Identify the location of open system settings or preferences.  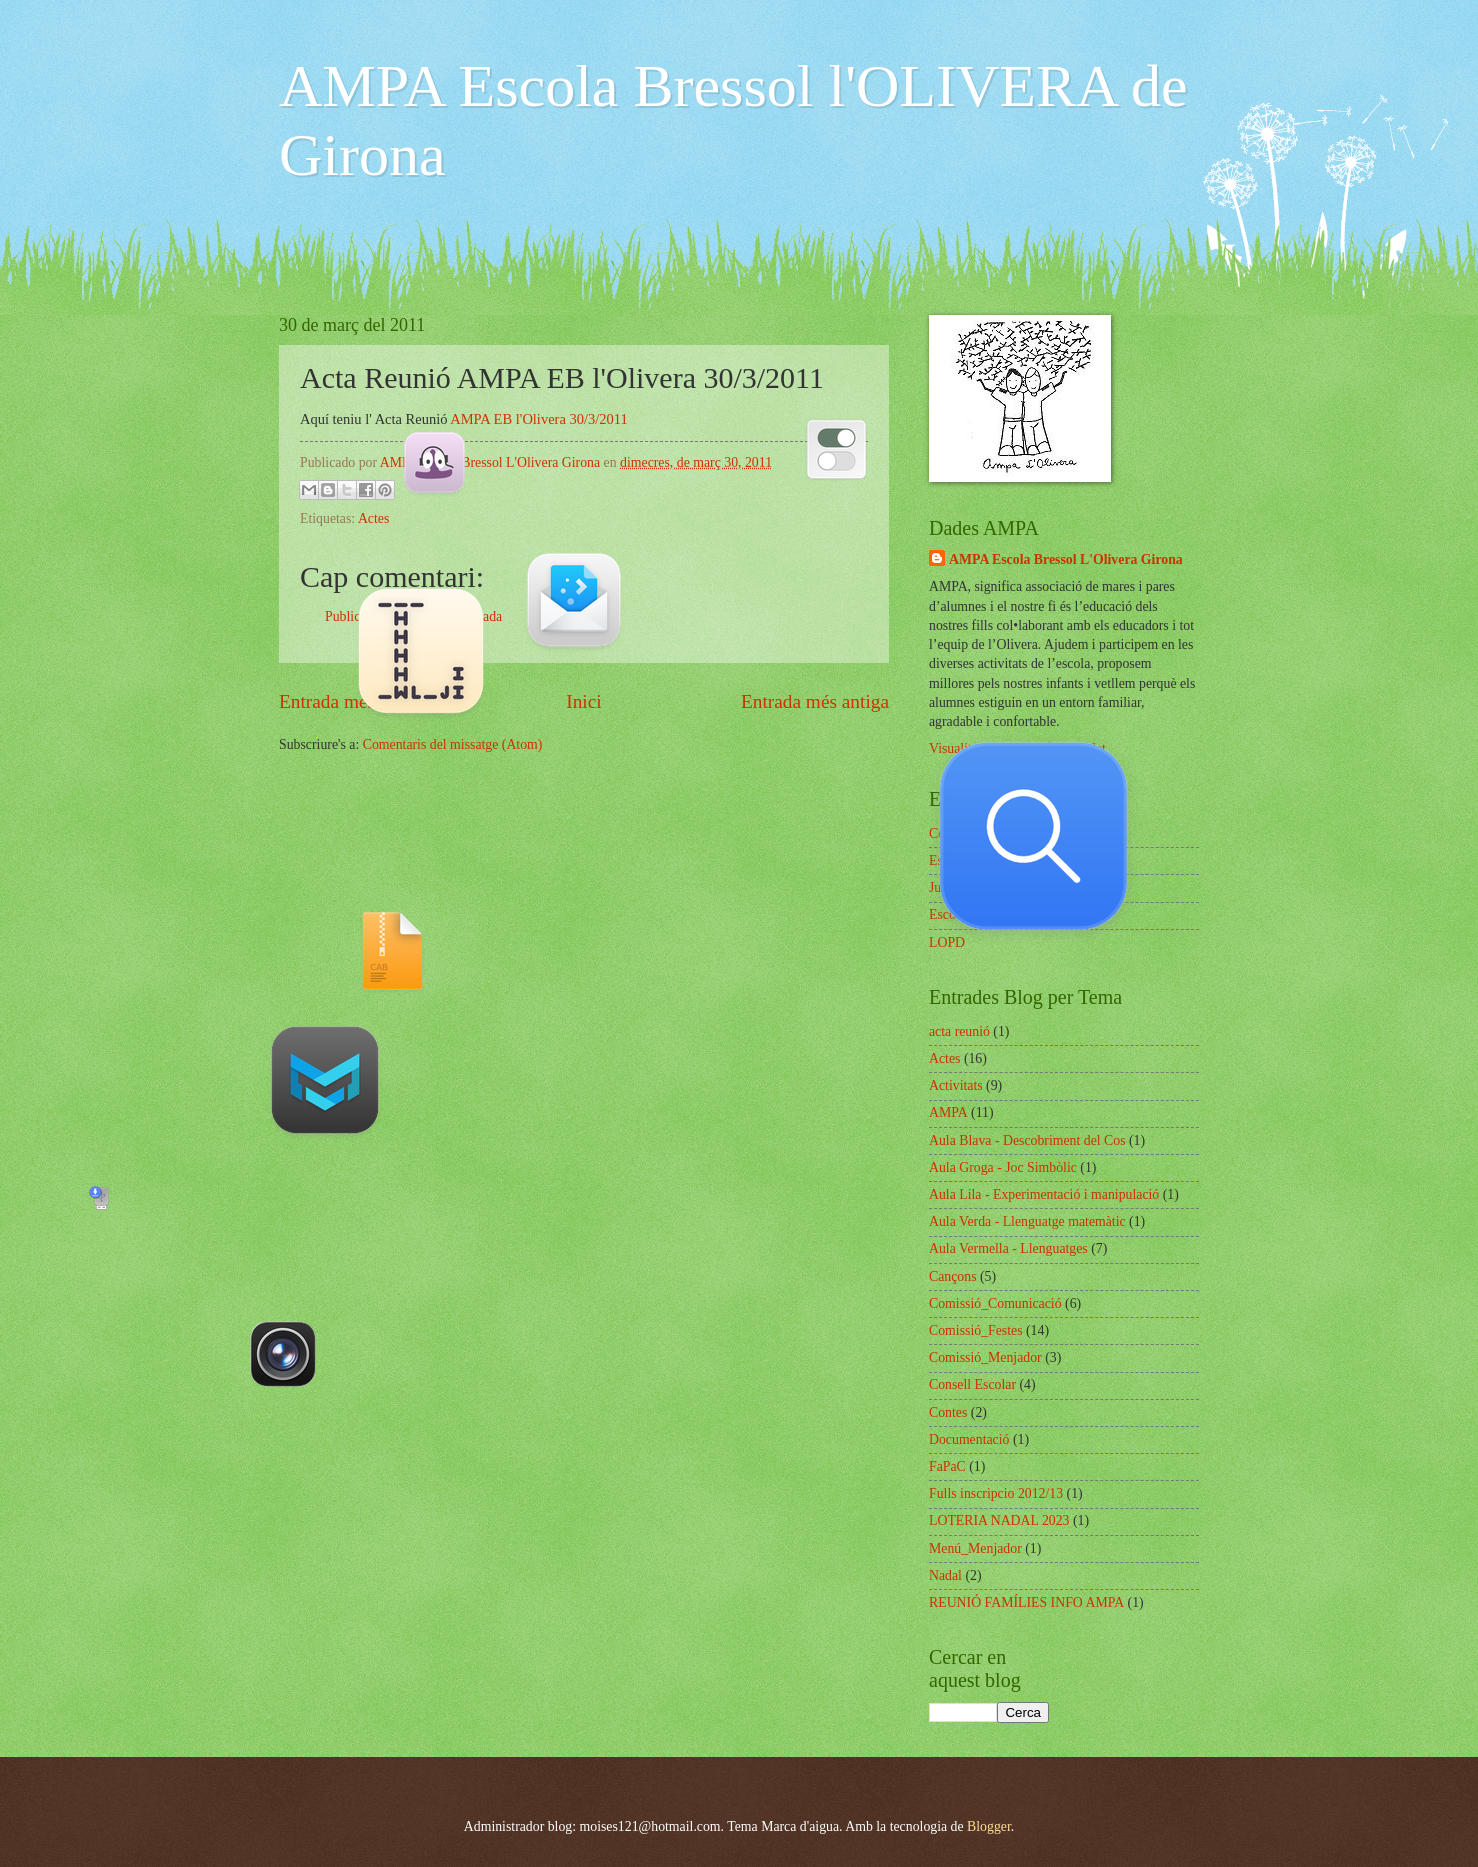
(836, 449).